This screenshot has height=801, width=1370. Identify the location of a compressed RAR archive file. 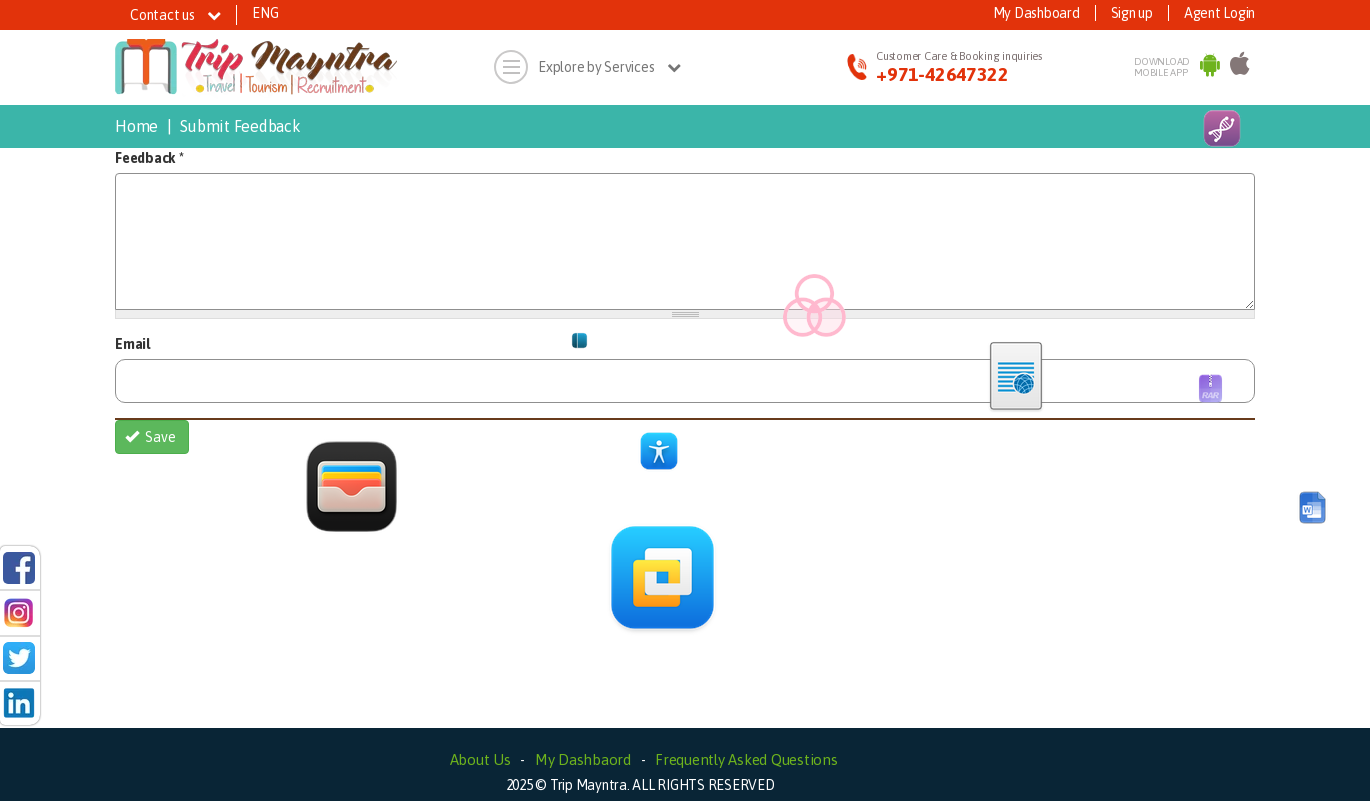
(1210, 388).